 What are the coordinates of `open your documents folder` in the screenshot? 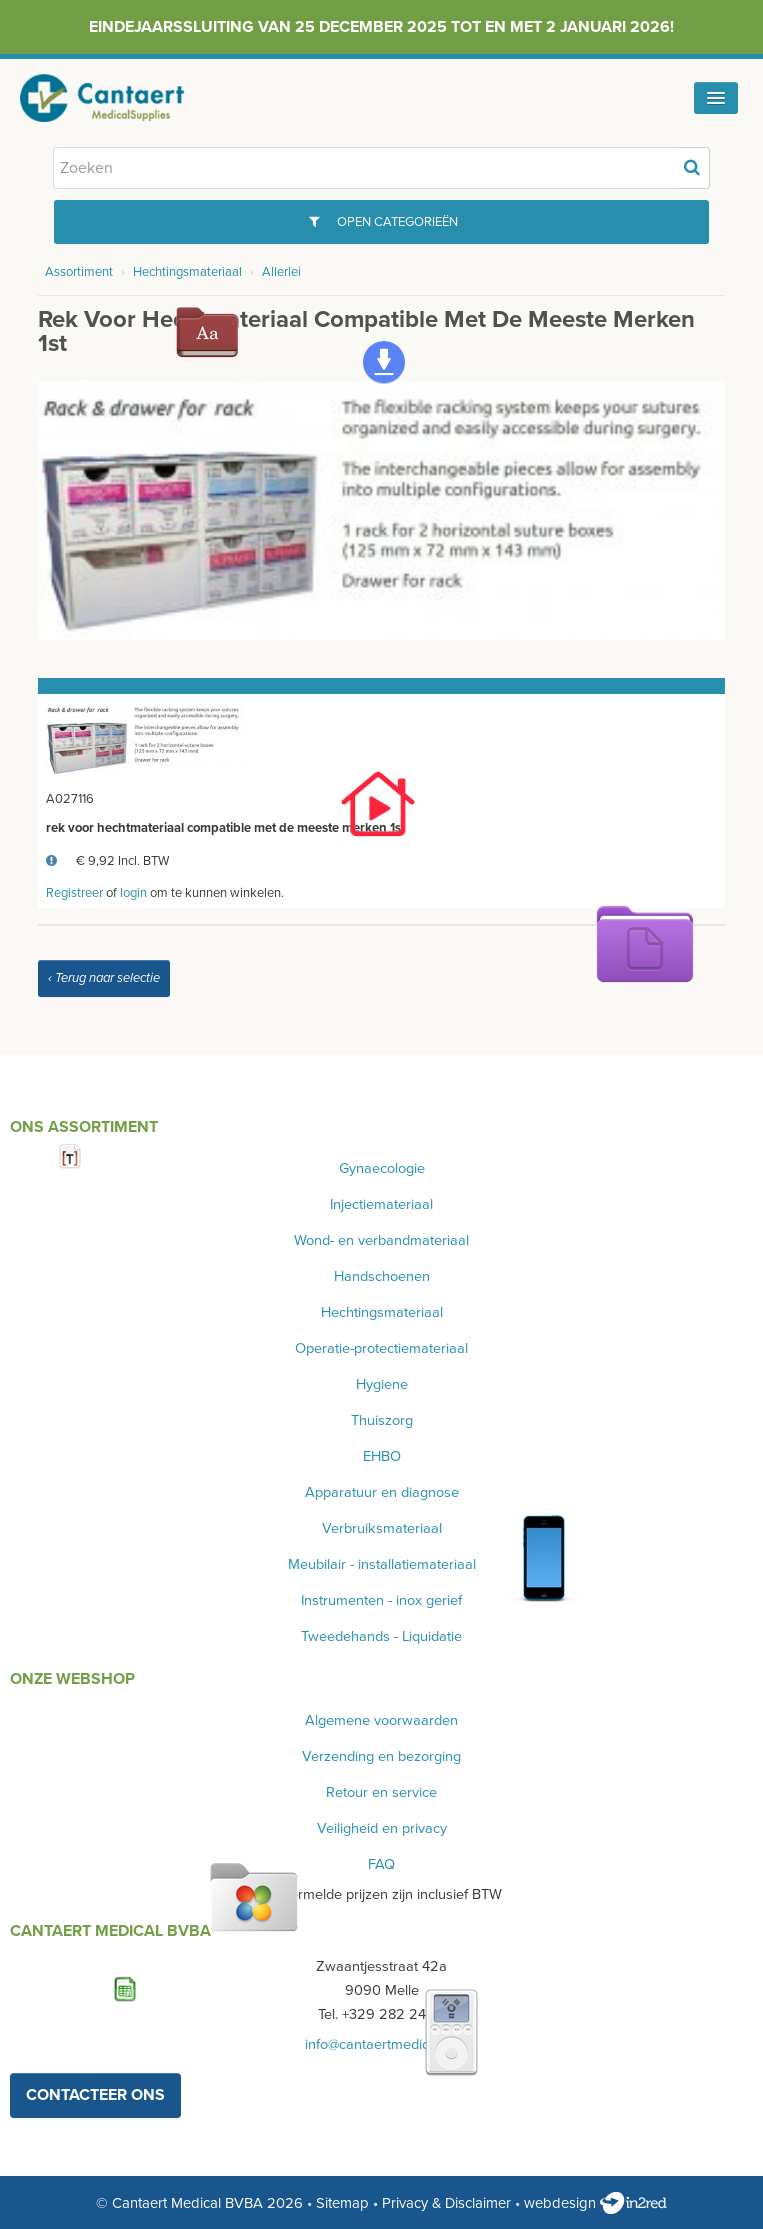 It's located at (645, 944).